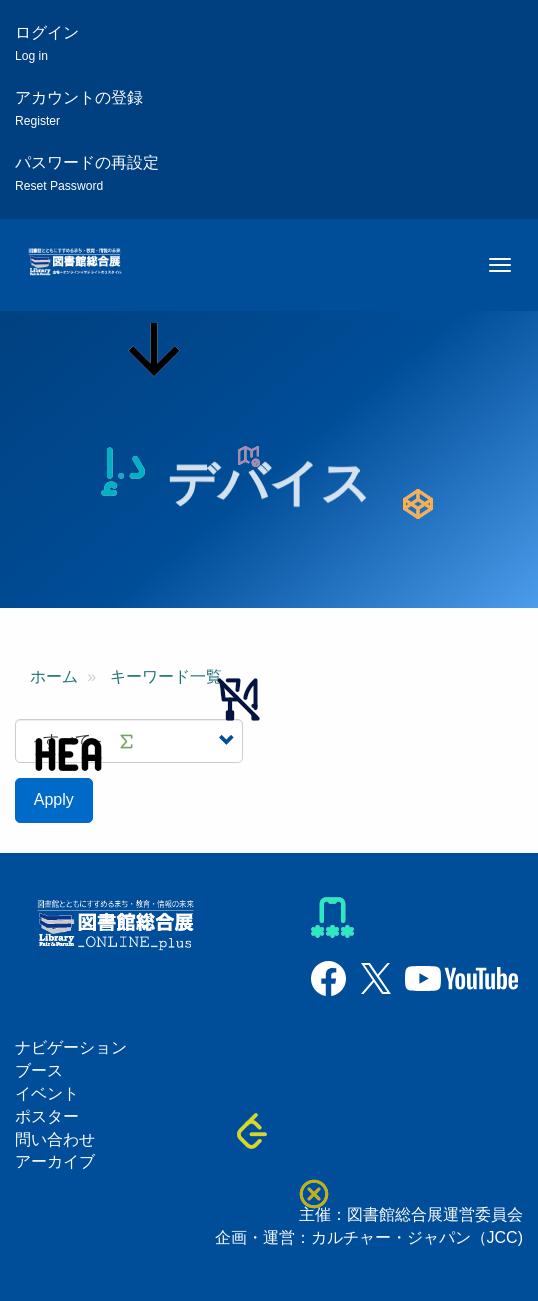 This screenshot has width=538, height=1301. I want to click on indicates cooking or kitchen features are disabled, so click(238, 699).